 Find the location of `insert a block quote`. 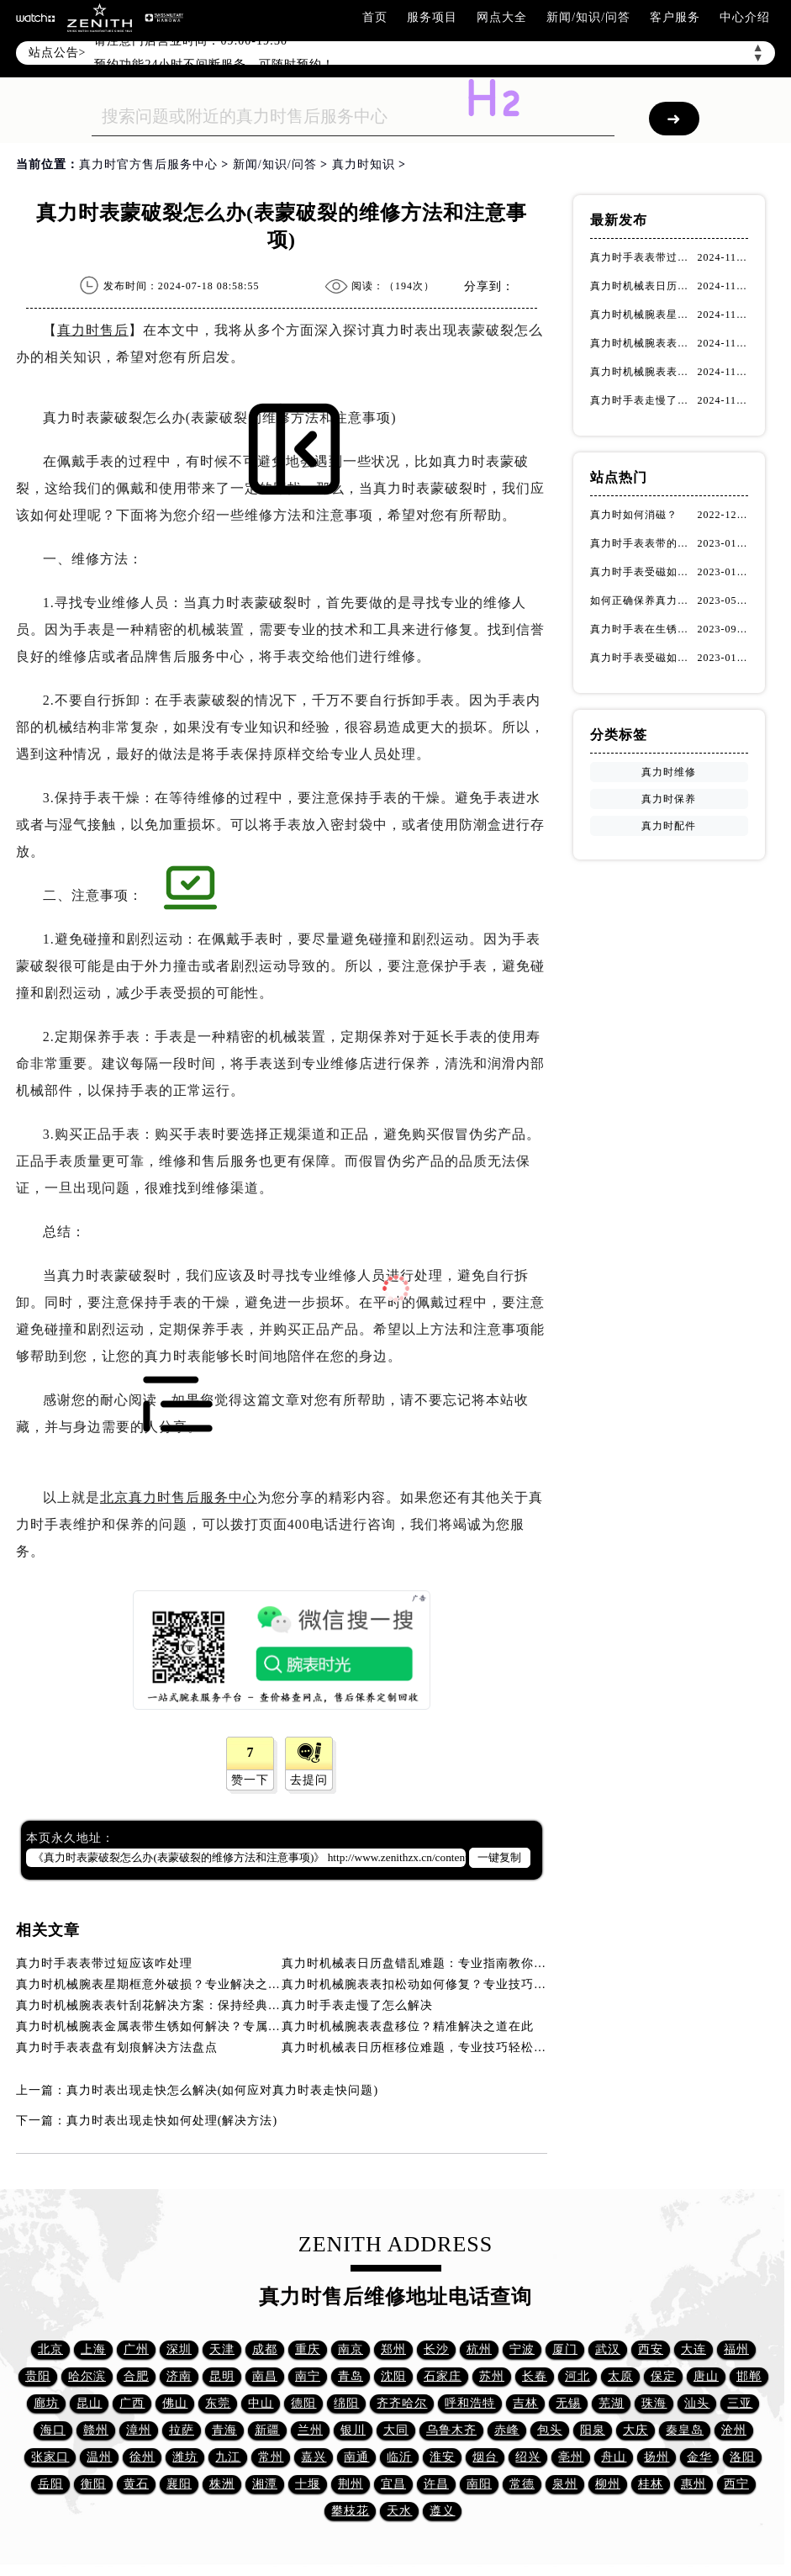

insert a block quote is located at coordinates (177, 1404).